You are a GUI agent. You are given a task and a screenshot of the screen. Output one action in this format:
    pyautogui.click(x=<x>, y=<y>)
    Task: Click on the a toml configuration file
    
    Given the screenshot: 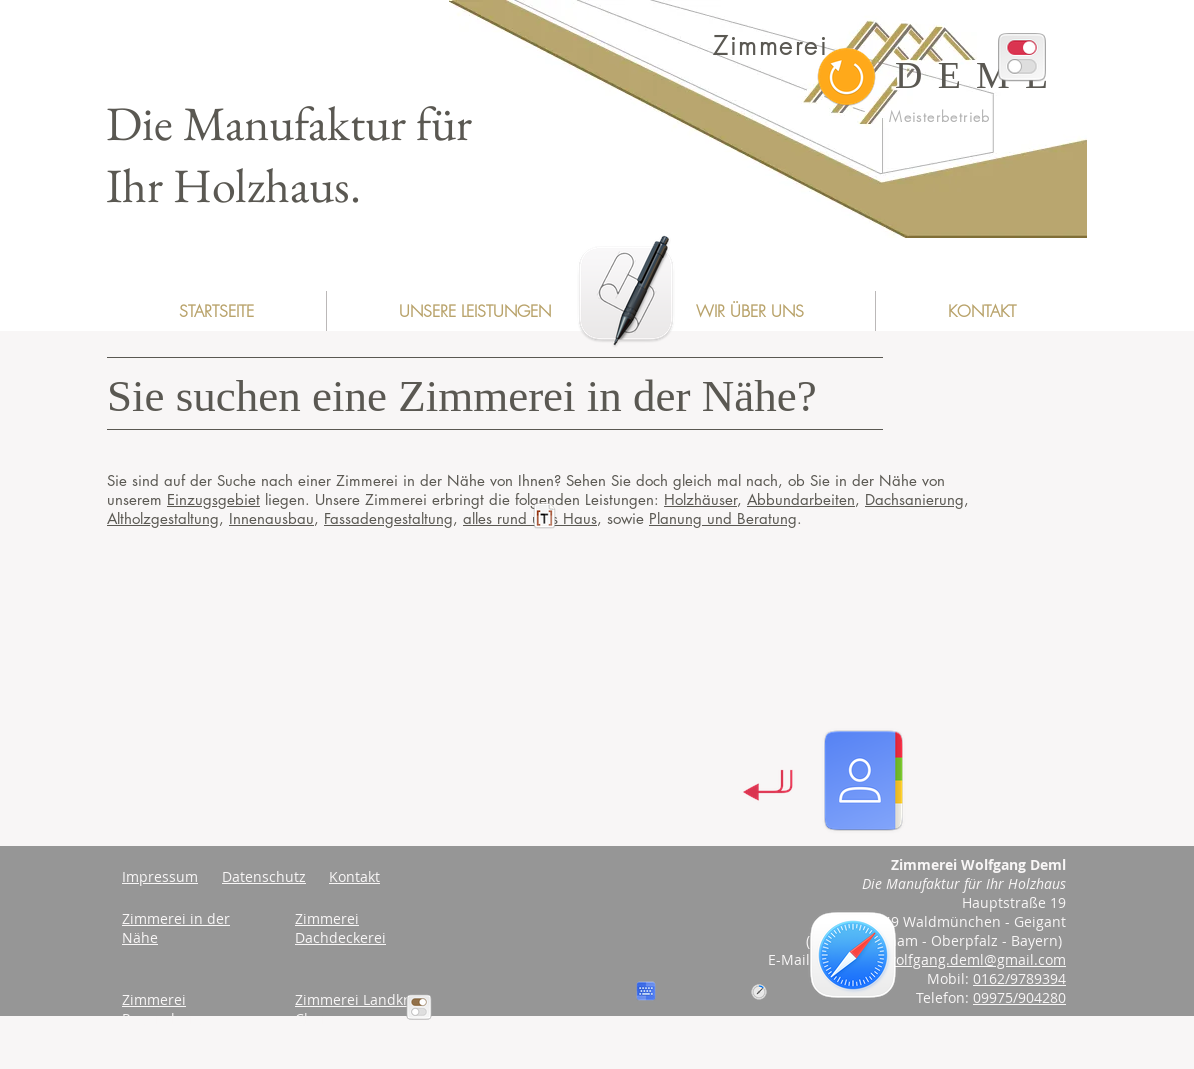 What is the action you would take?
    pyautogui.click(x=544, y=515)
    